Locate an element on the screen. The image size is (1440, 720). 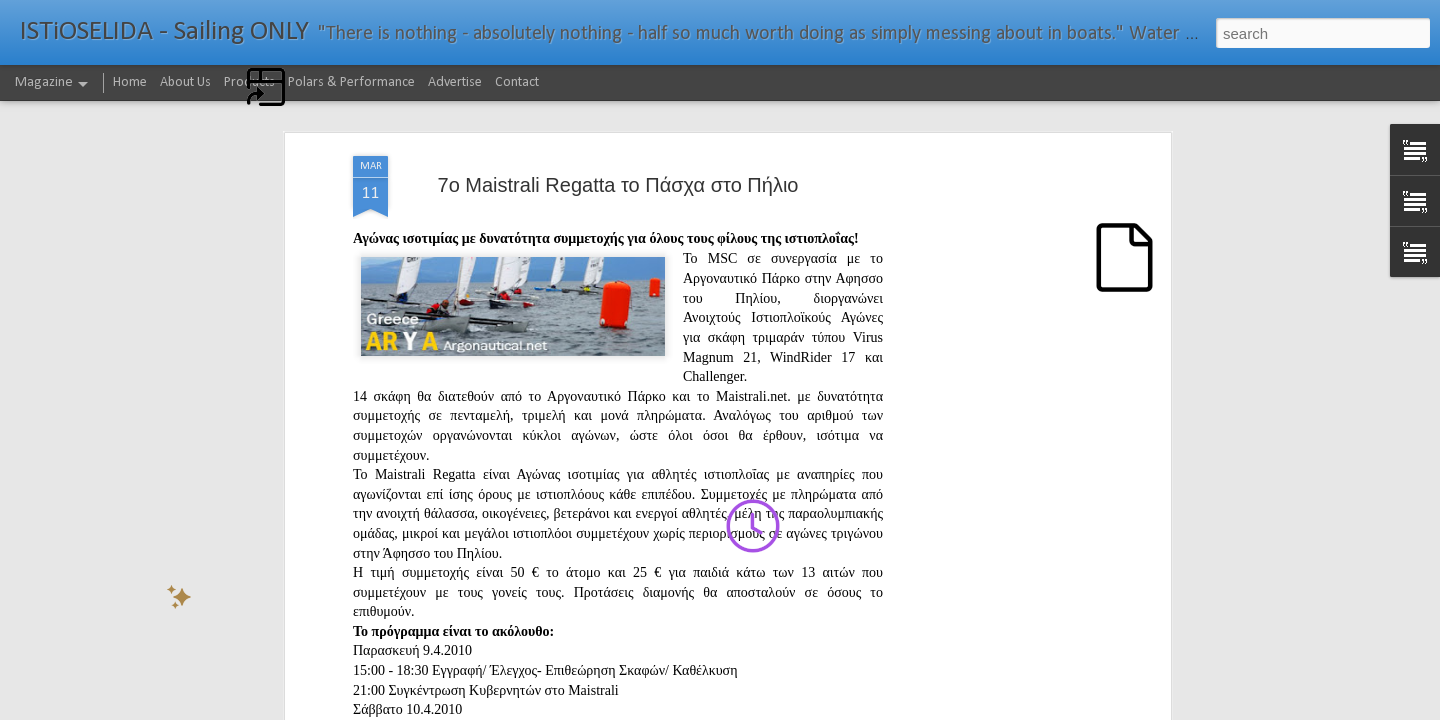
create a symbolic link to this project is located at coordinates (266, 87).